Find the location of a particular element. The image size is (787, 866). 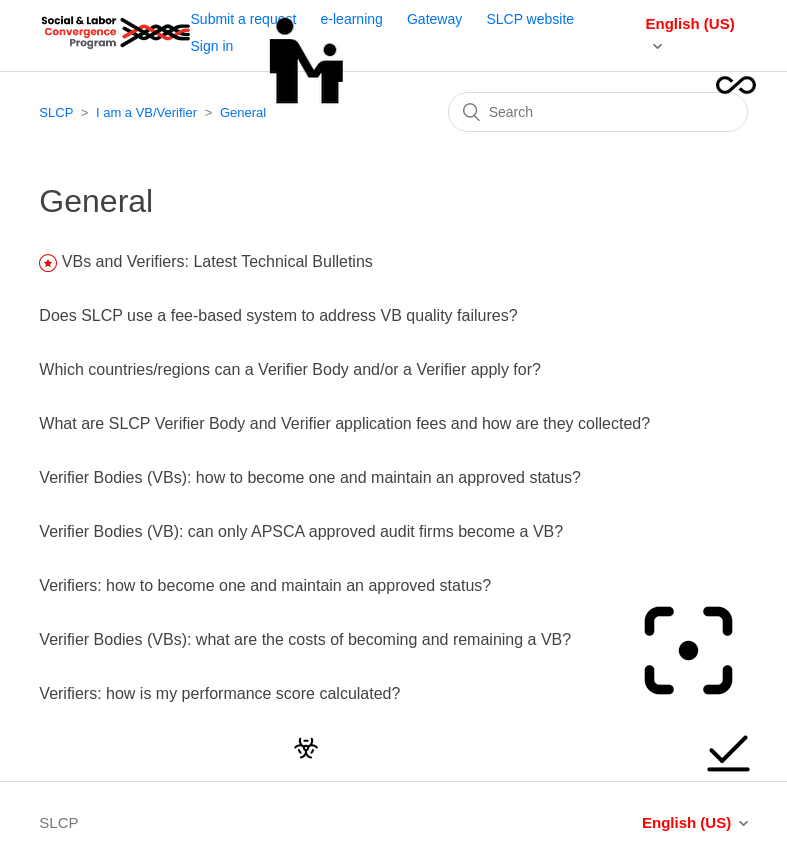

center focus on selected area is located at coordinates (688, 650).